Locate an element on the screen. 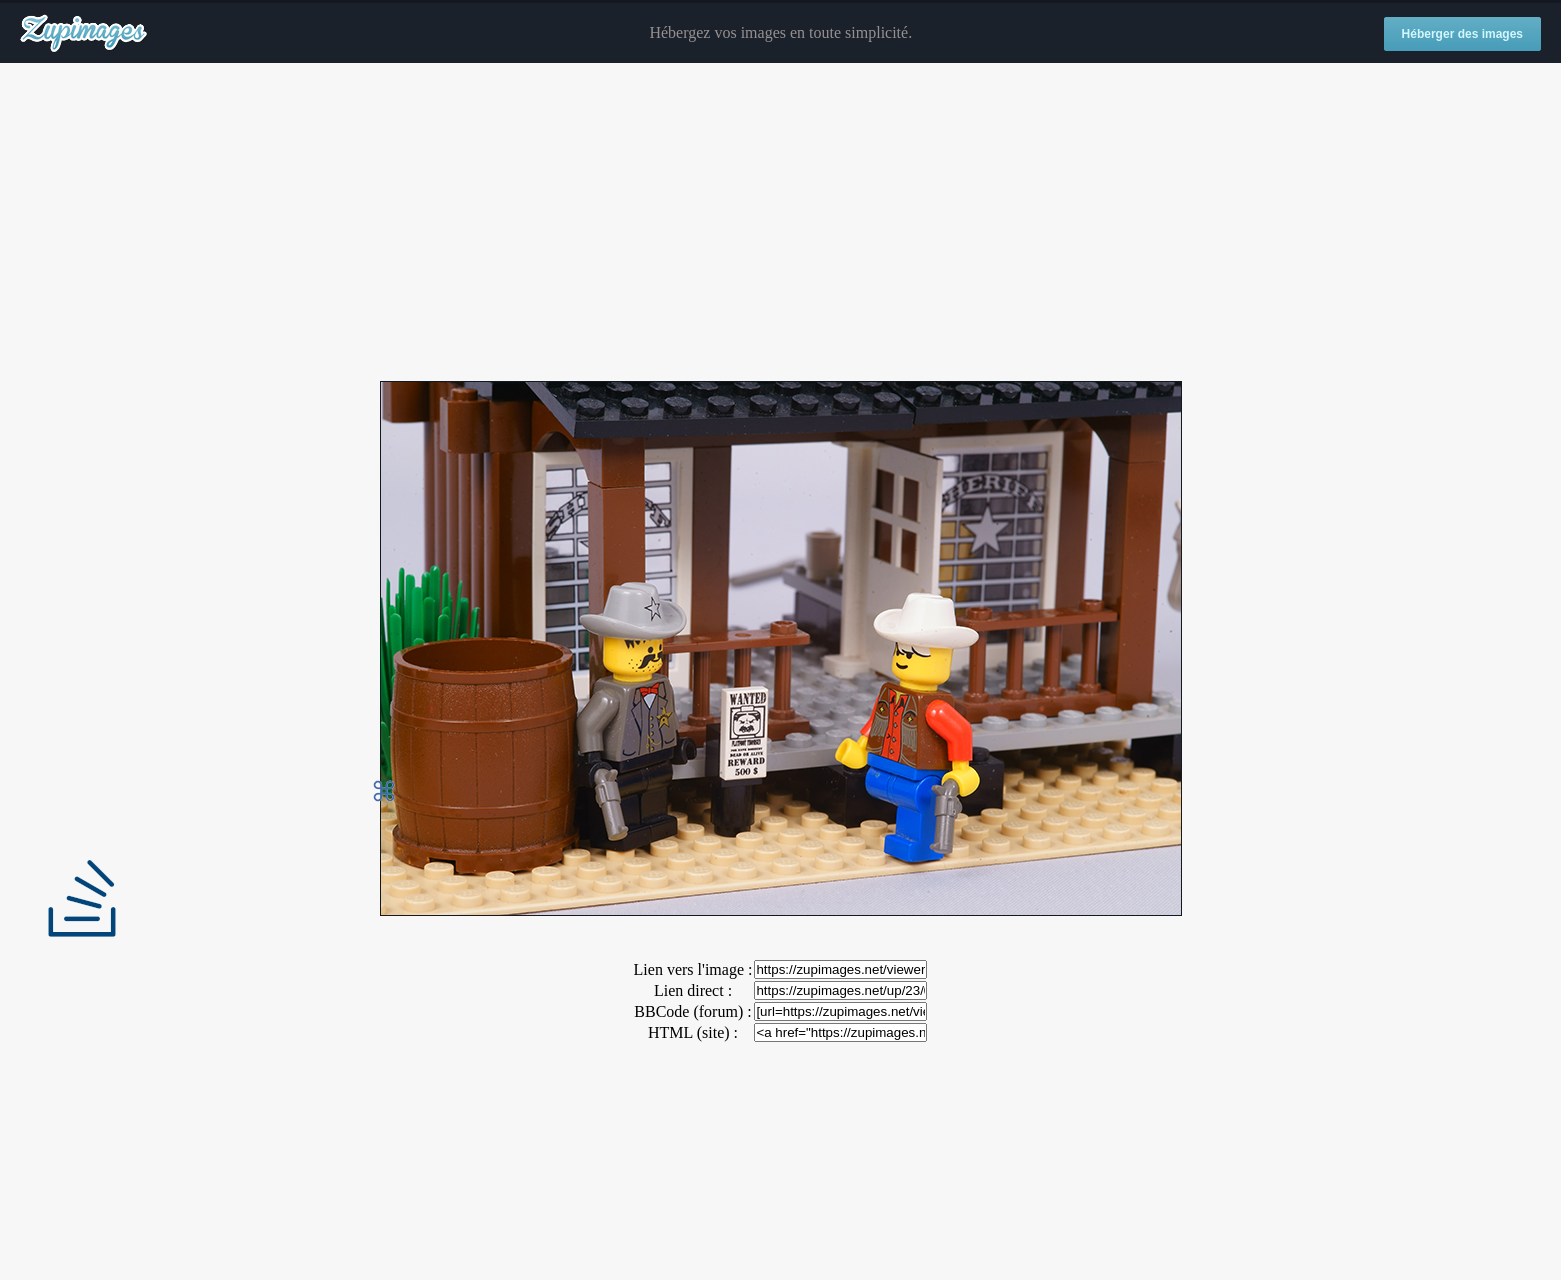  visit stack overflow for developer help is located at coordinates (82, 900).